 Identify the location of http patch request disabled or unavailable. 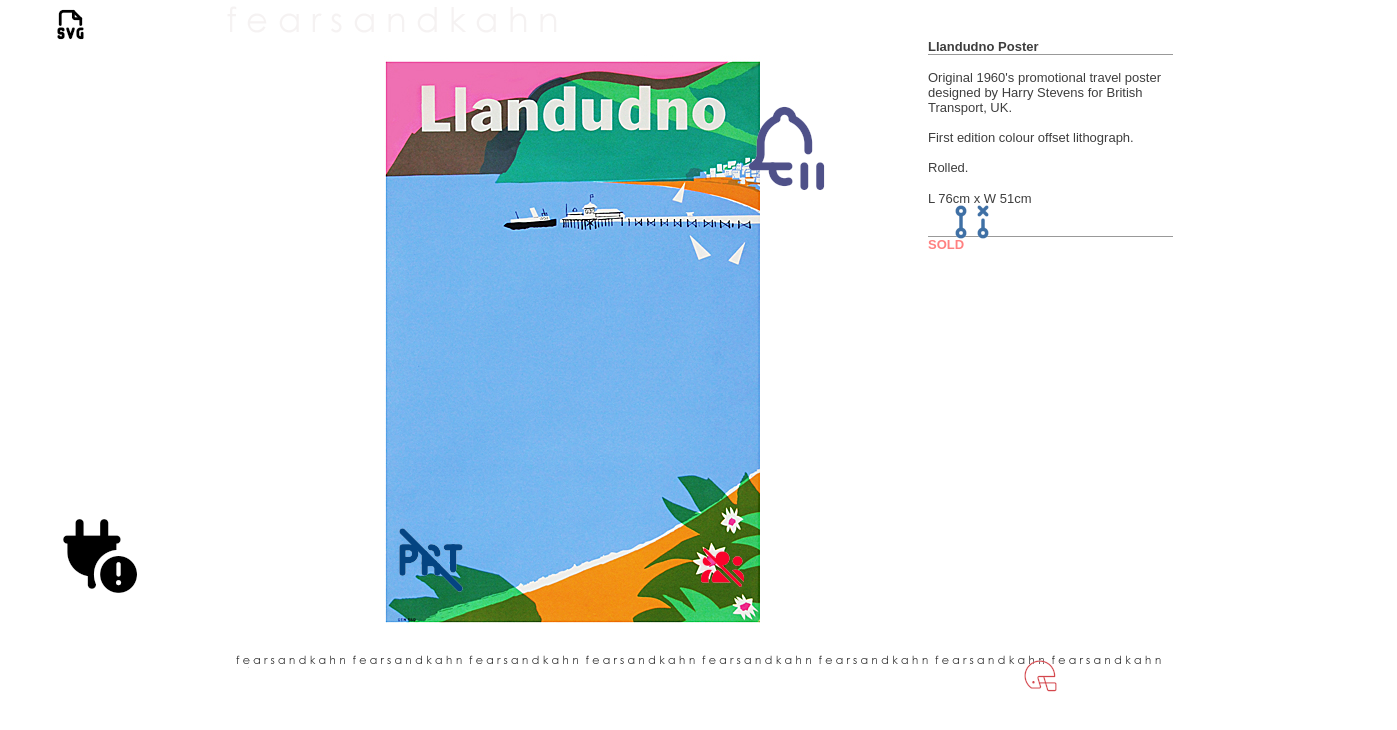
(431, 560).